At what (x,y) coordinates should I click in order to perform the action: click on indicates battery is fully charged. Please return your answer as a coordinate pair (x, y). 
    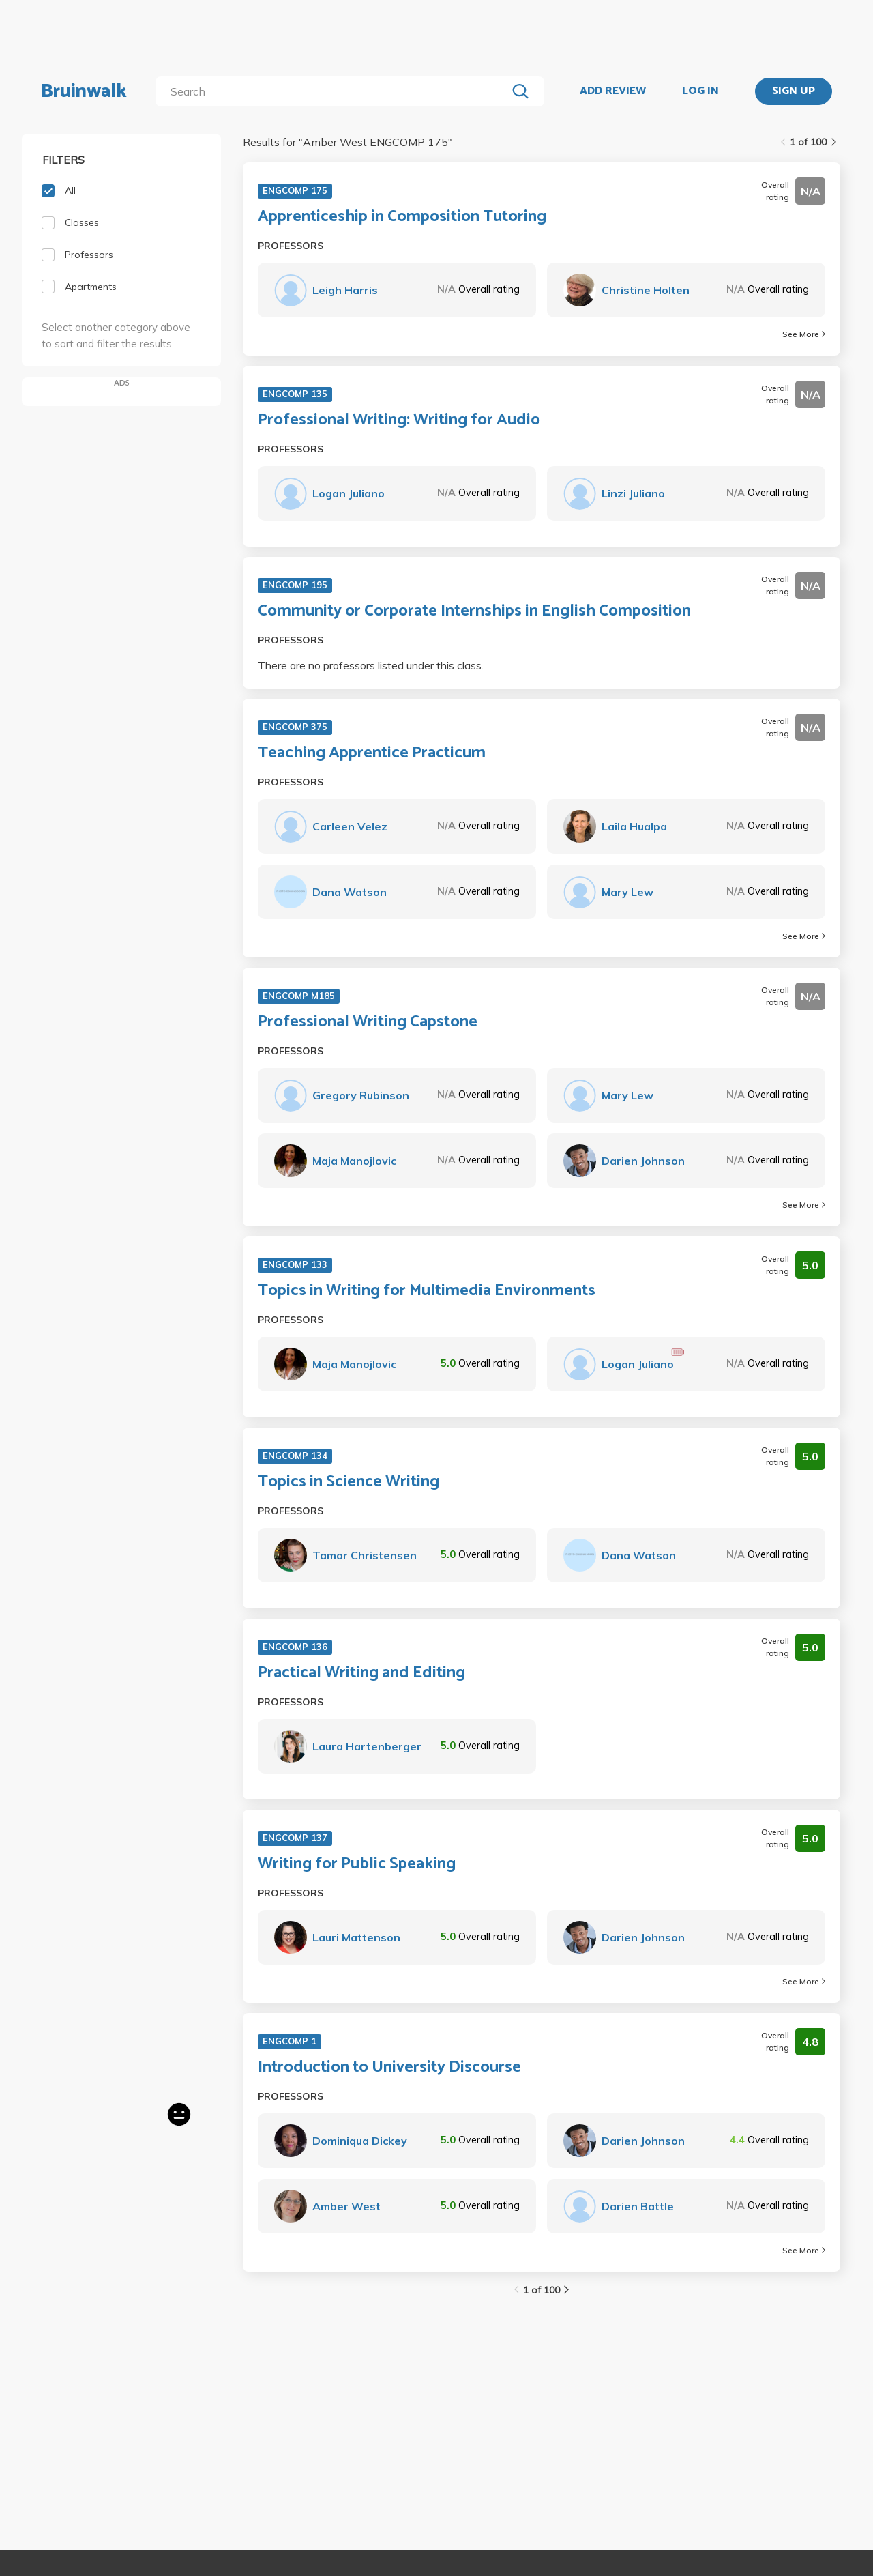
    Looking at the image, I should click on (677, 1352).